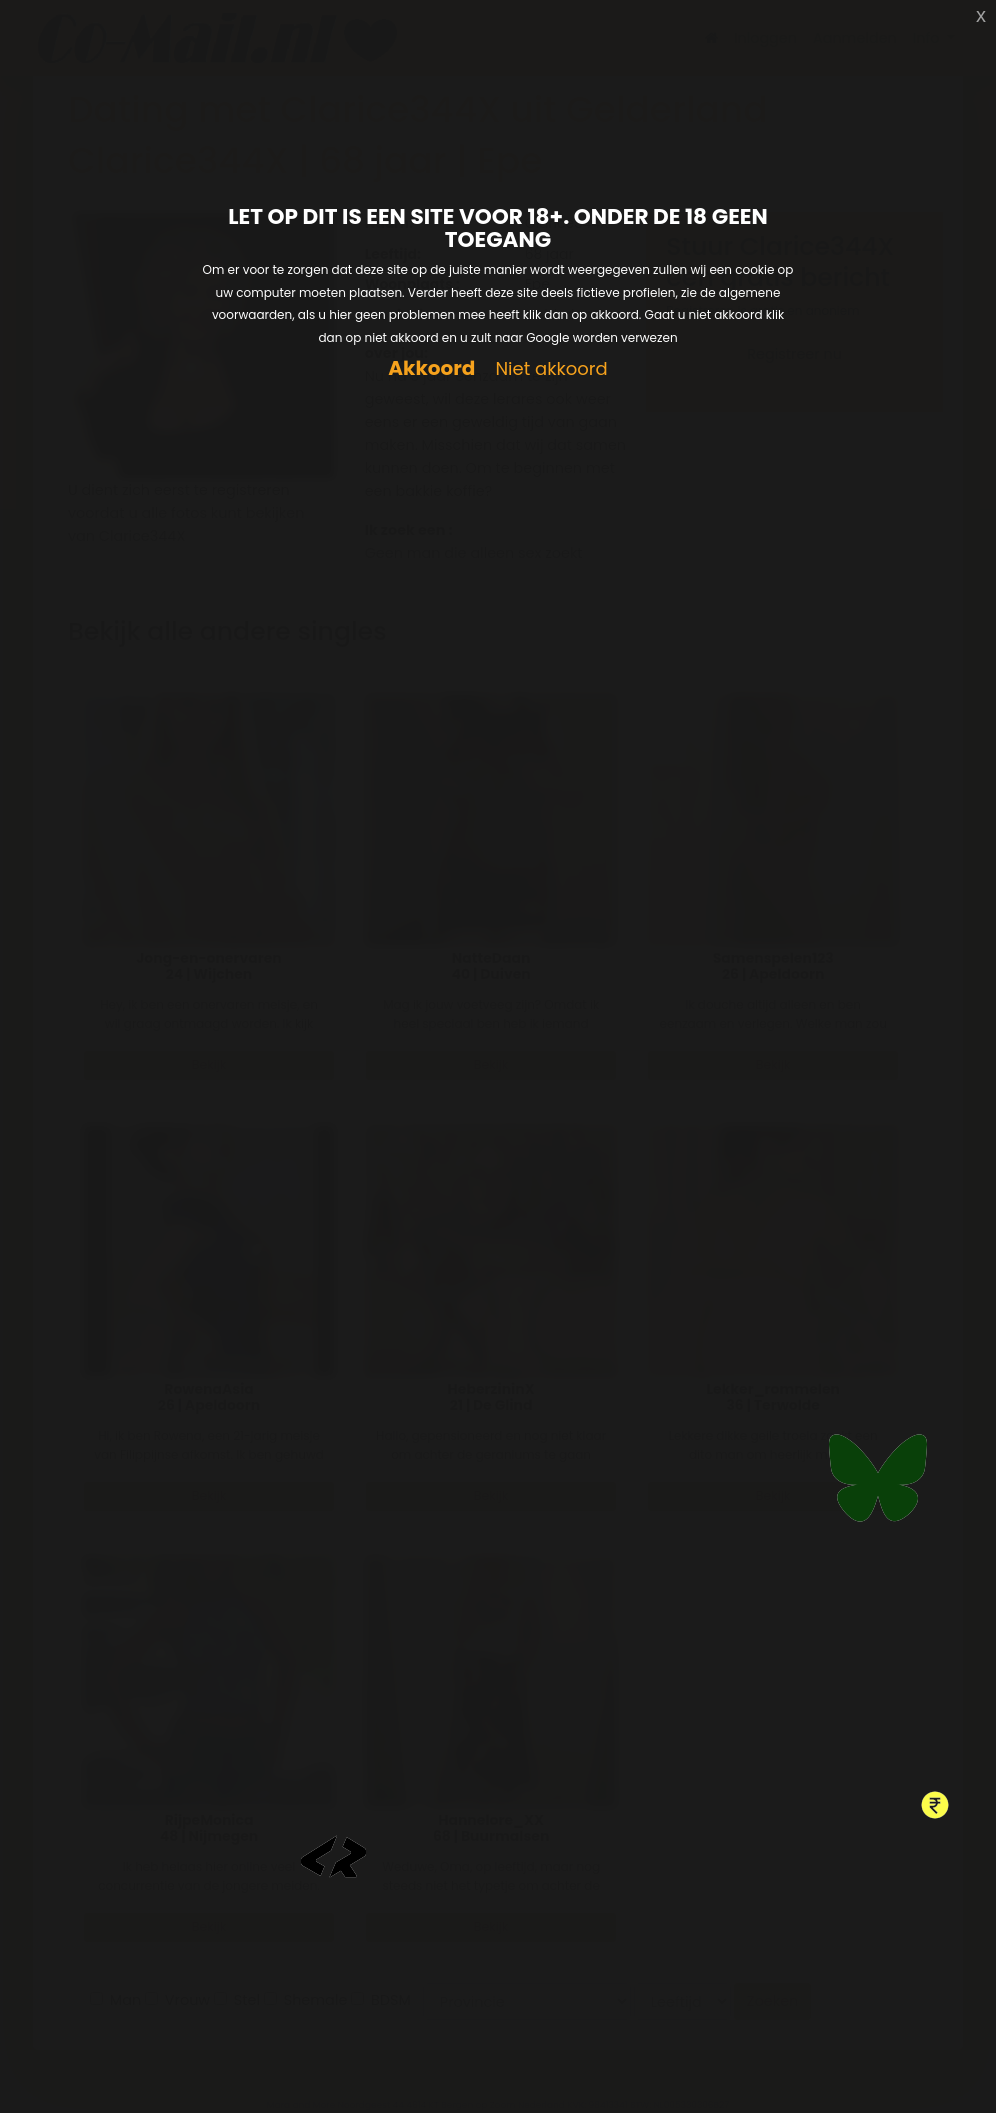  Describe the element at coordinates (333, 1856) in the screenshot. I see `visit codersrank profile or website` at that location.